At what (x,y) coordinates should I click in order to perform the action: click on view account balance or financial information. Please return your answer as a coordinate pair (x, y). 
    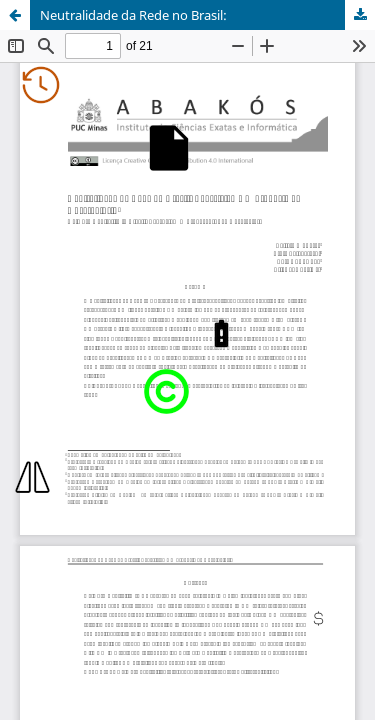
    Looking at the image, I should click on (318, 618).